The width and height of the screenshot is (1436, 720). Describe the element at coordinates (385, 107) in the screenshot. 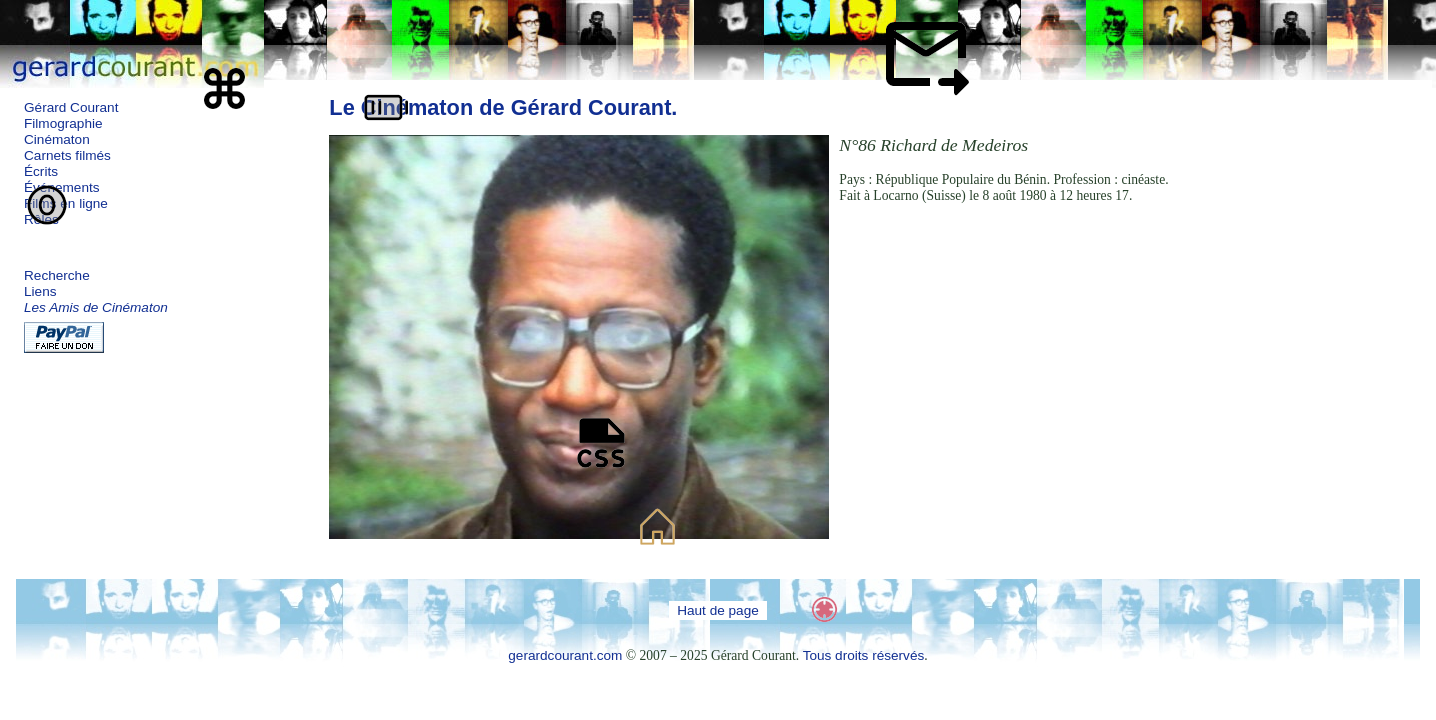

I see `indicates medium battery level` at that location.